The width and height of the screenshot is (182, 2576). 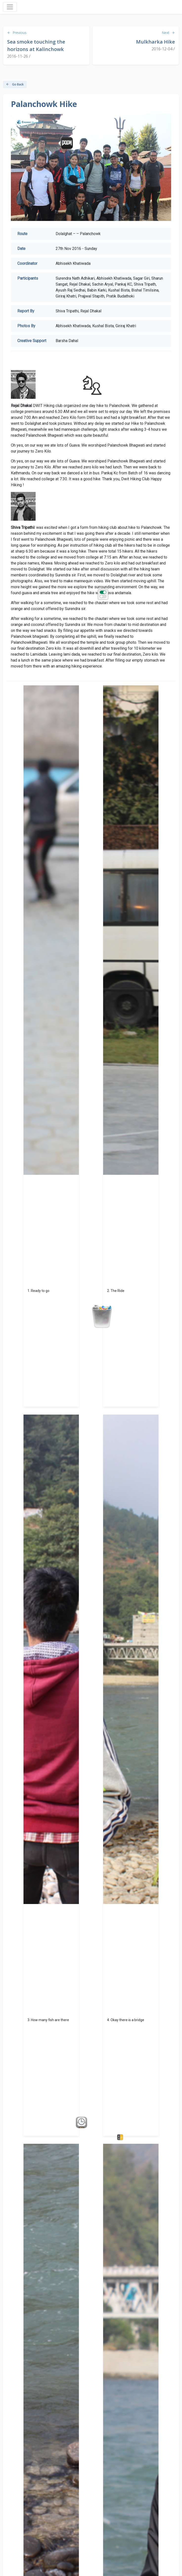 What do you see at coordinates (102, 1317) in the screenshot?
I see `trash bin containing deleted items` at bounding box center [102, 1317].